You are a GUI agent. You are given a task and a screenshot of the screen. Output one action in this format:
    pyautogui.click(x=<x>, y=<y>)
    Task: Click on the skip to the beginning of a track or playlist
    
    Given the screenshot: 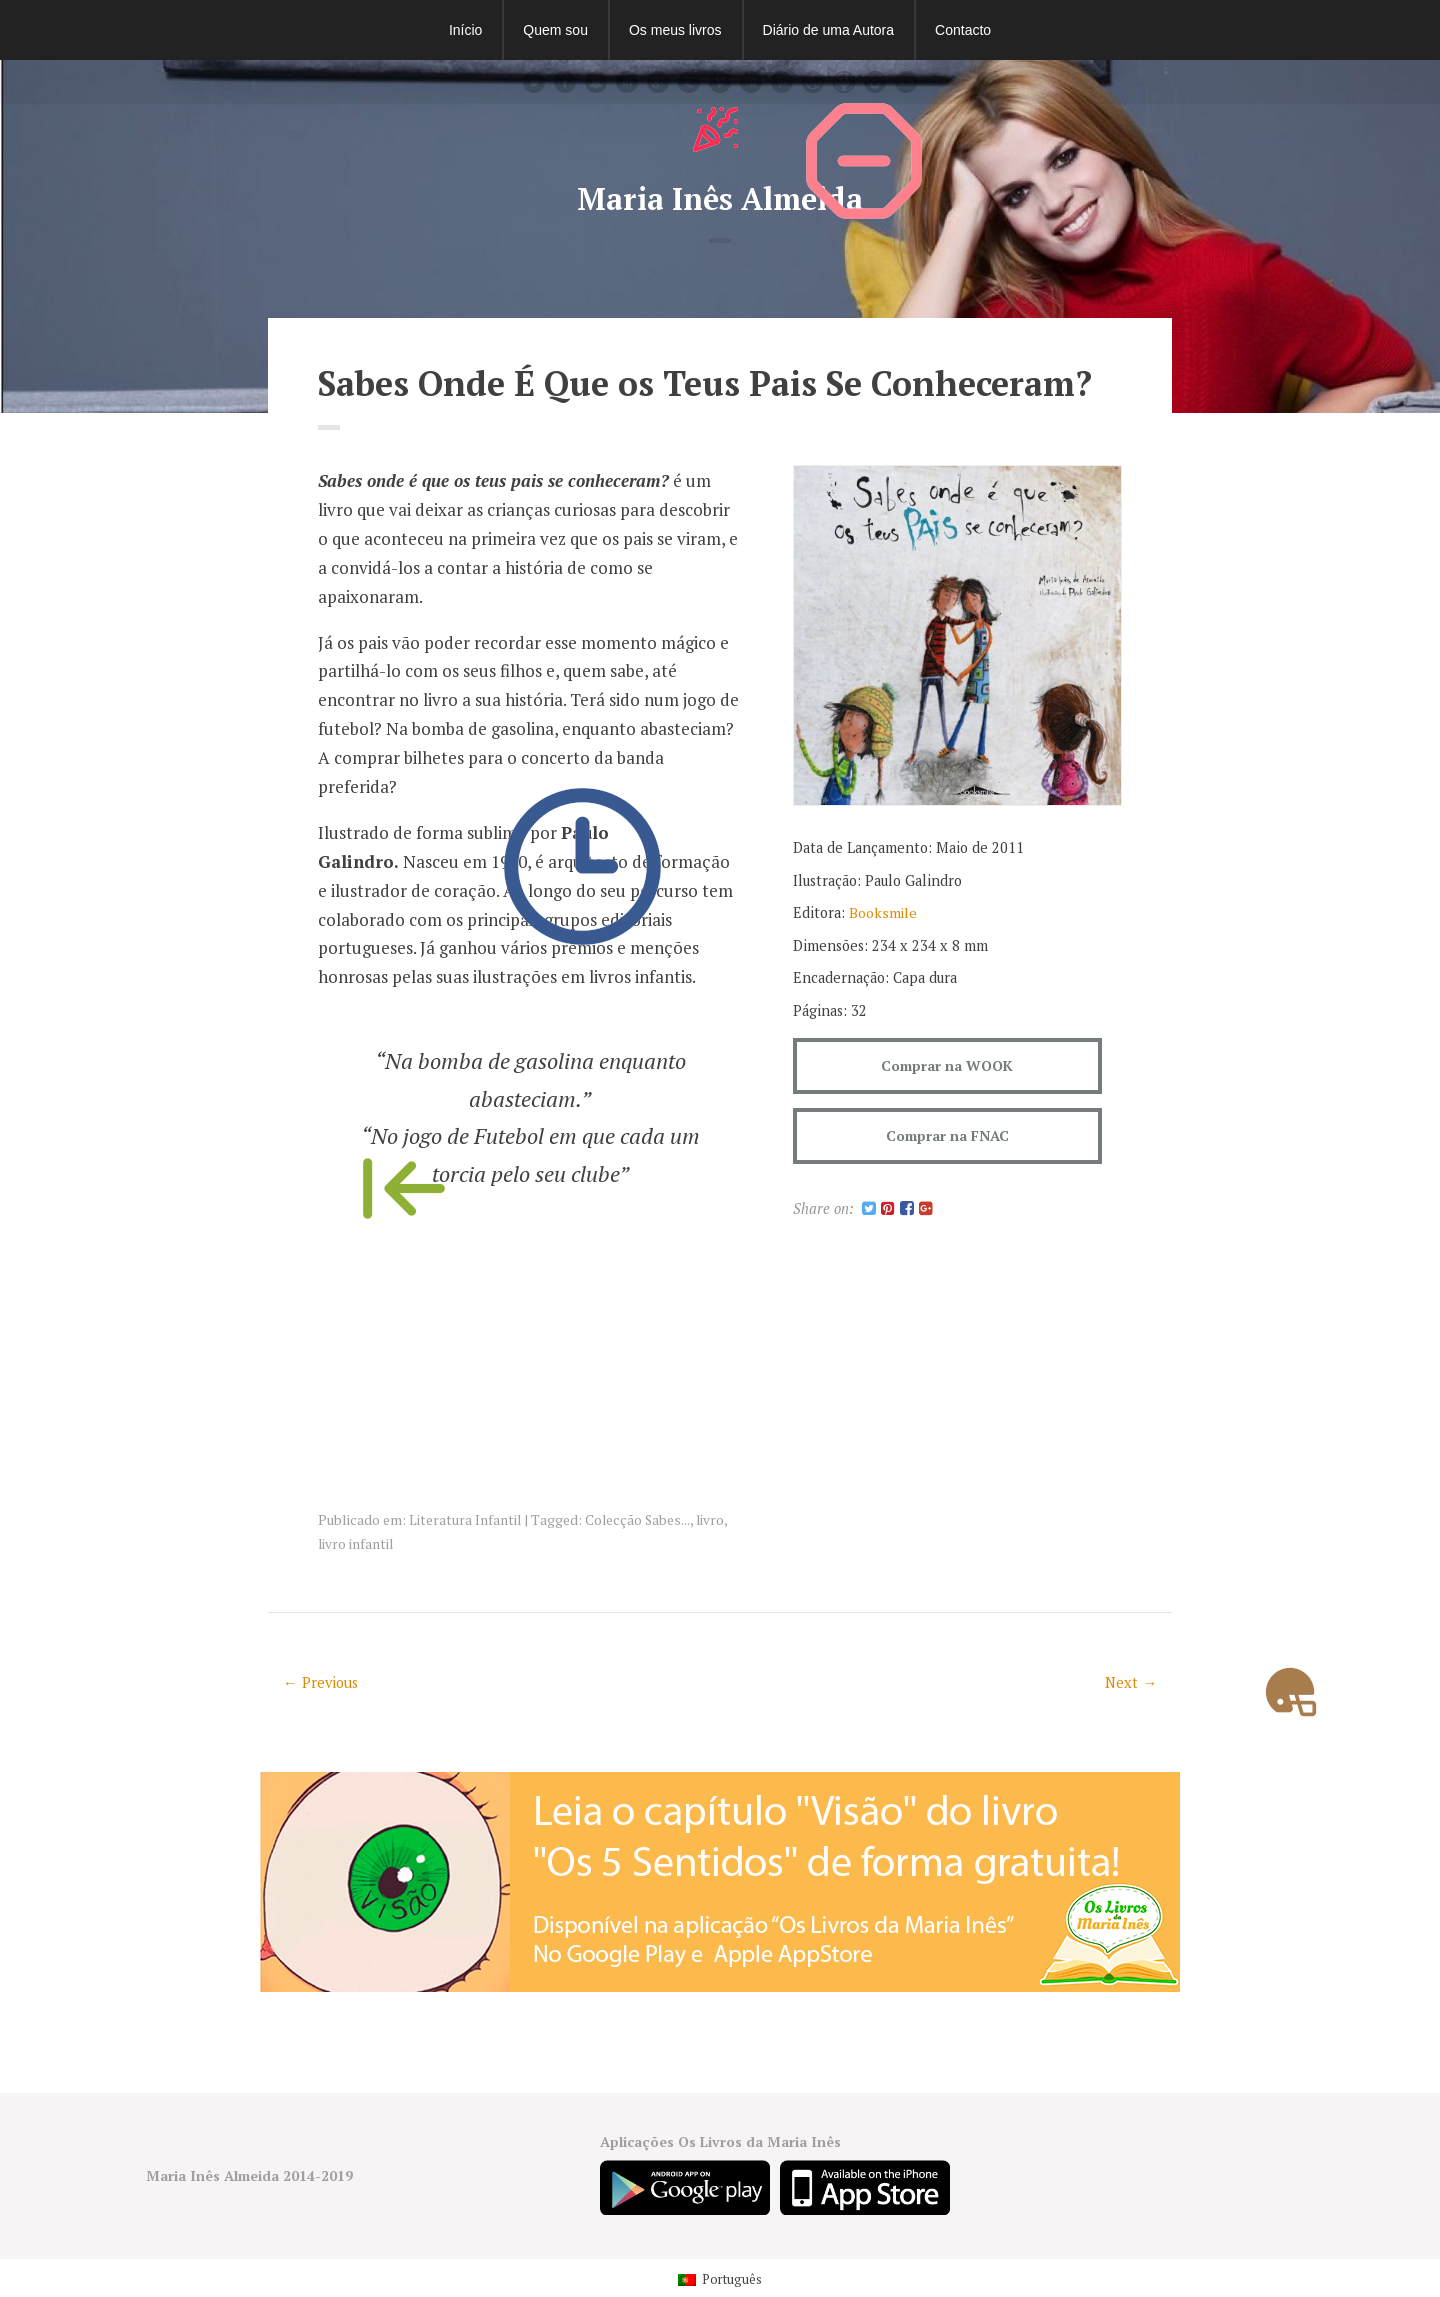 What is the action you would take?
    pyautogui.click(x=402, y=1188)
    